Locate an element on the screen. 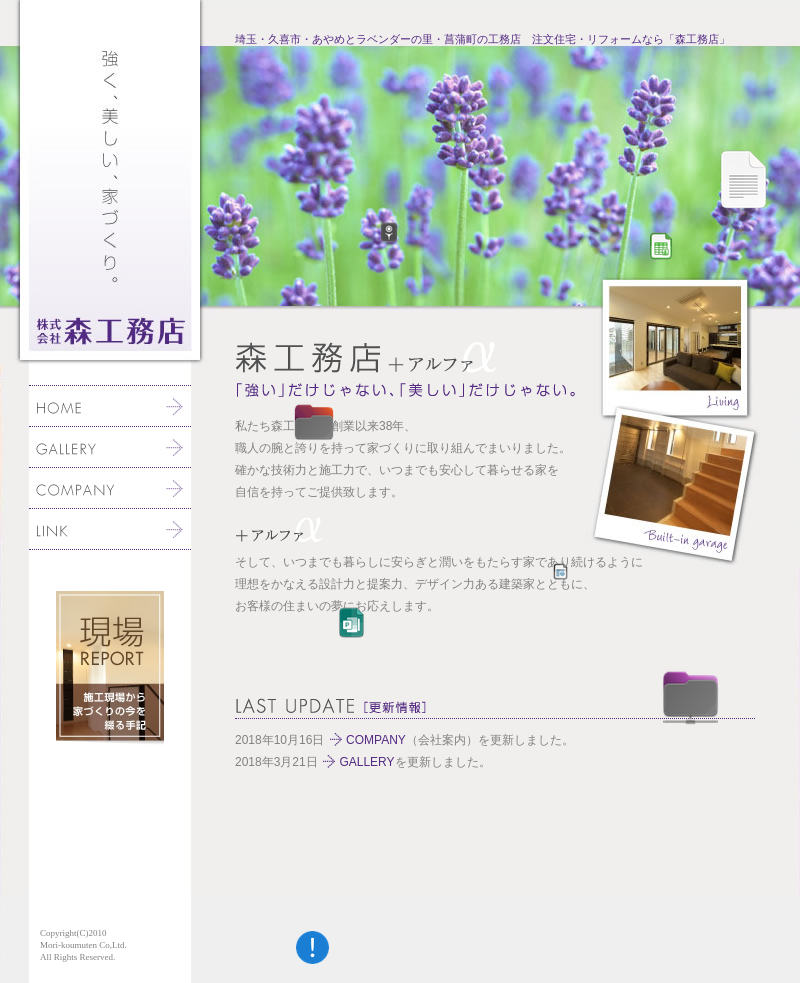 The height and width of the screenshot is (983, 800). a wine configuration or initialization file is located at coordinates (743, 179).